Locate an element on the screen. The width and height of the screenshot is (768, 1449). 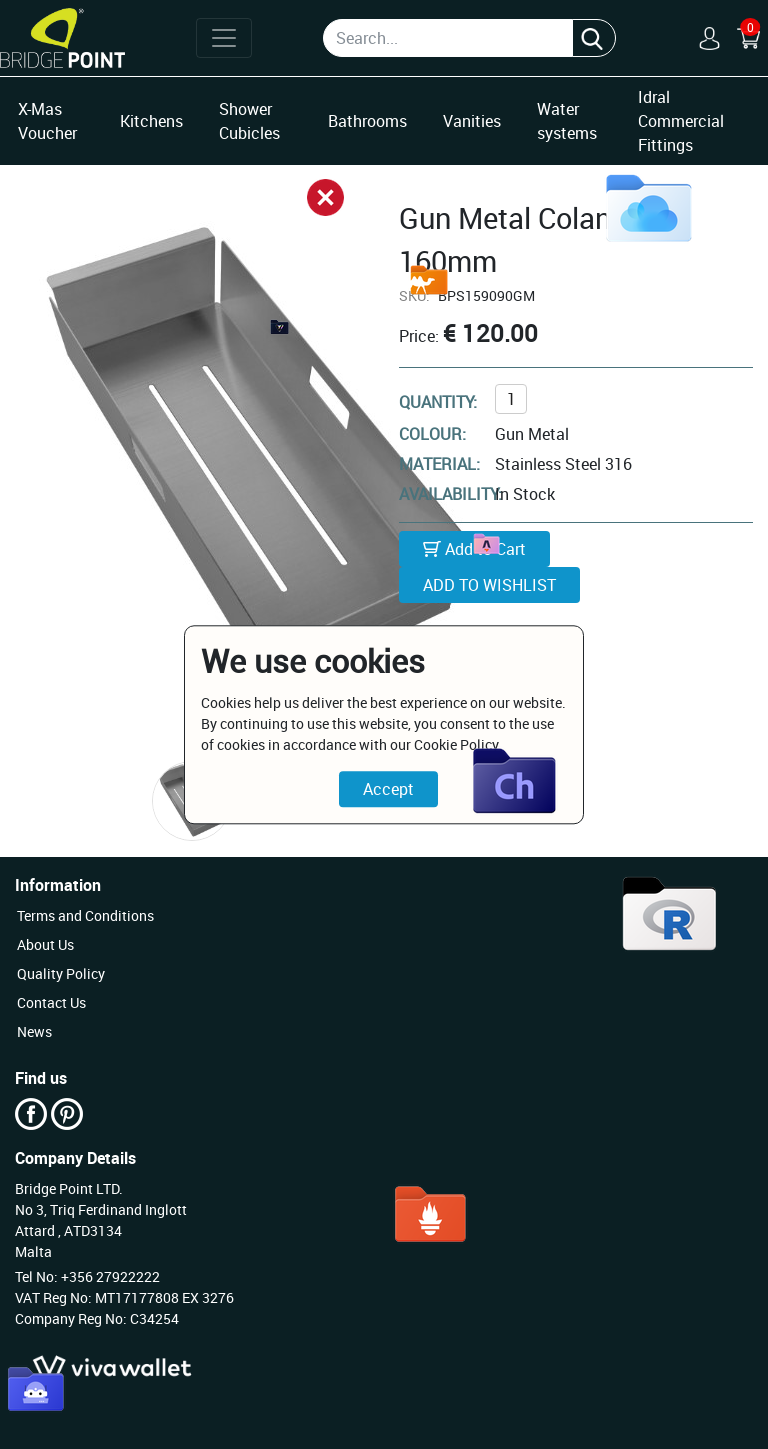
open iCloud Drive folder is located at coordinates (648, 210).